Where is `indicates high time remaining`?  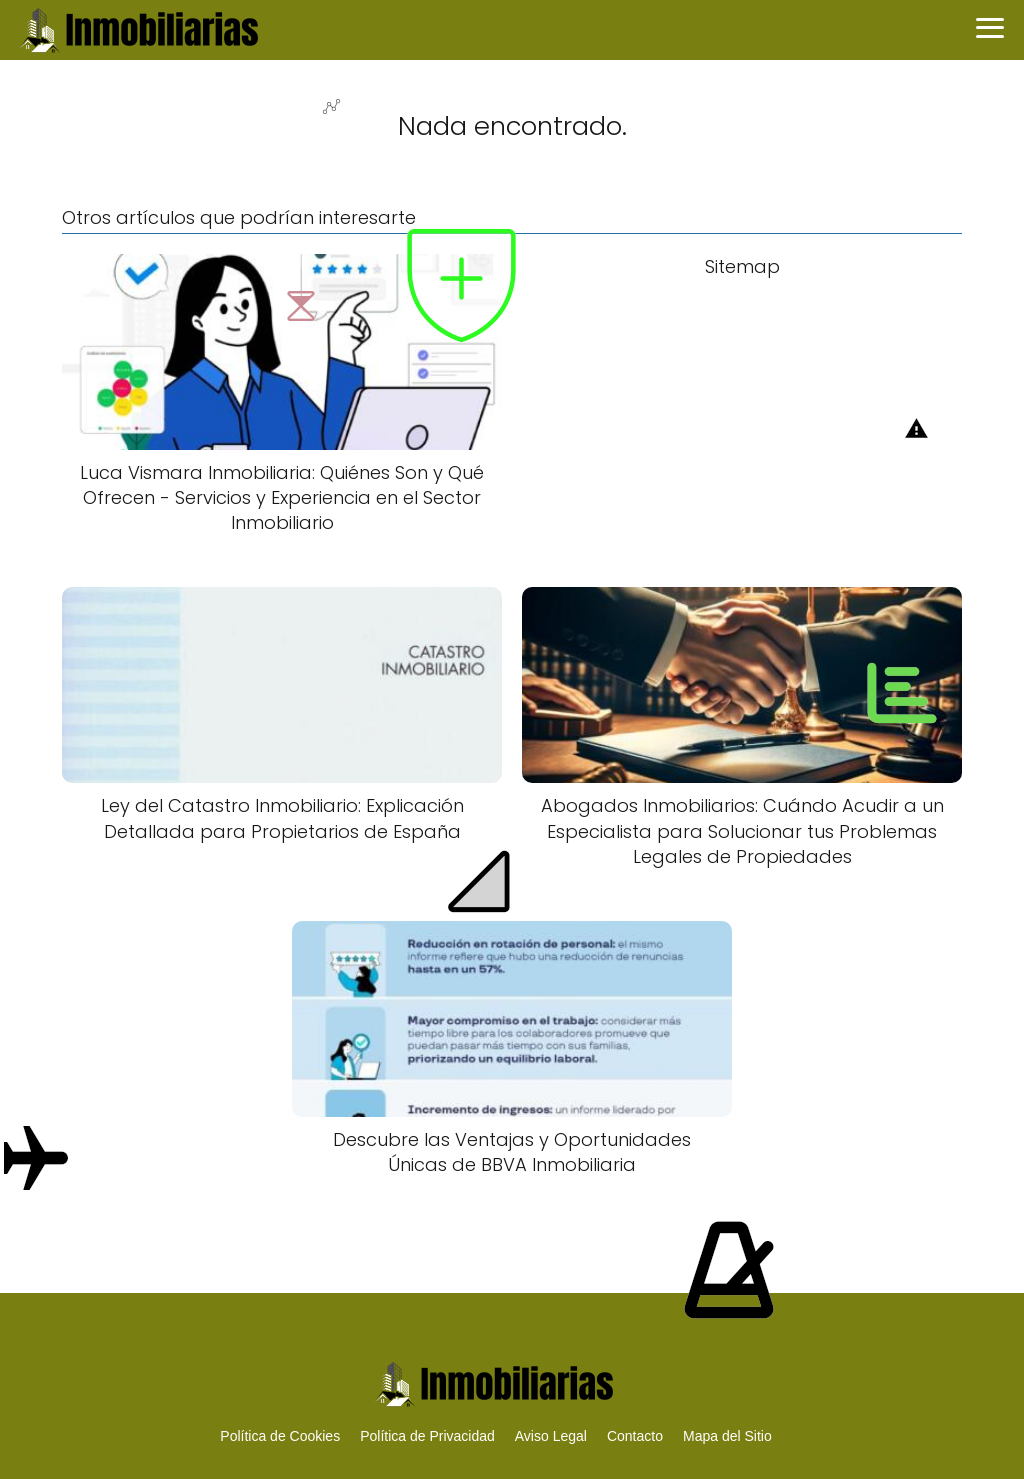 indicates high time remaining is located at coordinates (301, 306).